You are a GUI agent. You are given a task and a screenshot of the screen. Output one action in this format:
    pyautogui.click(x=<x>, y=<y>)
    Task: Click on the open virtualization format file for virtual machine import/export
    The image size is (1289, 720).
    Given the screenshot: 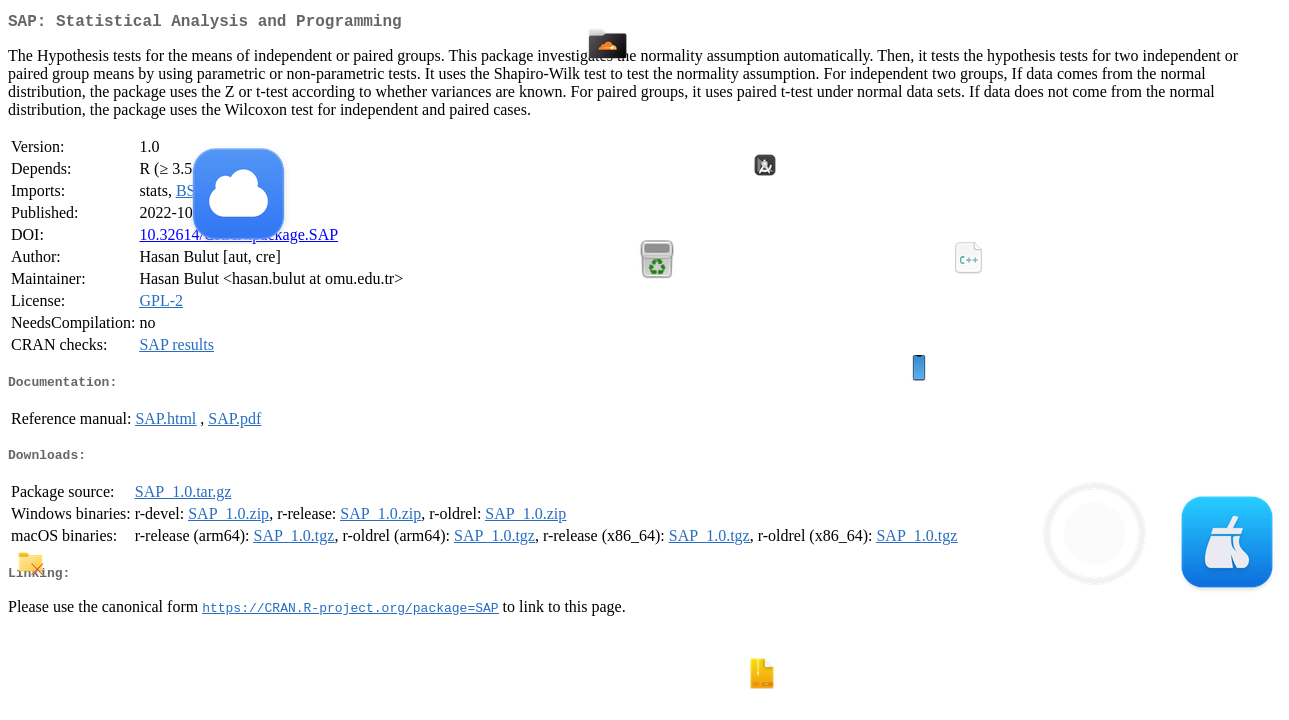 What is the action you would take?
    pyautogui.click(x=762, y=674)
    